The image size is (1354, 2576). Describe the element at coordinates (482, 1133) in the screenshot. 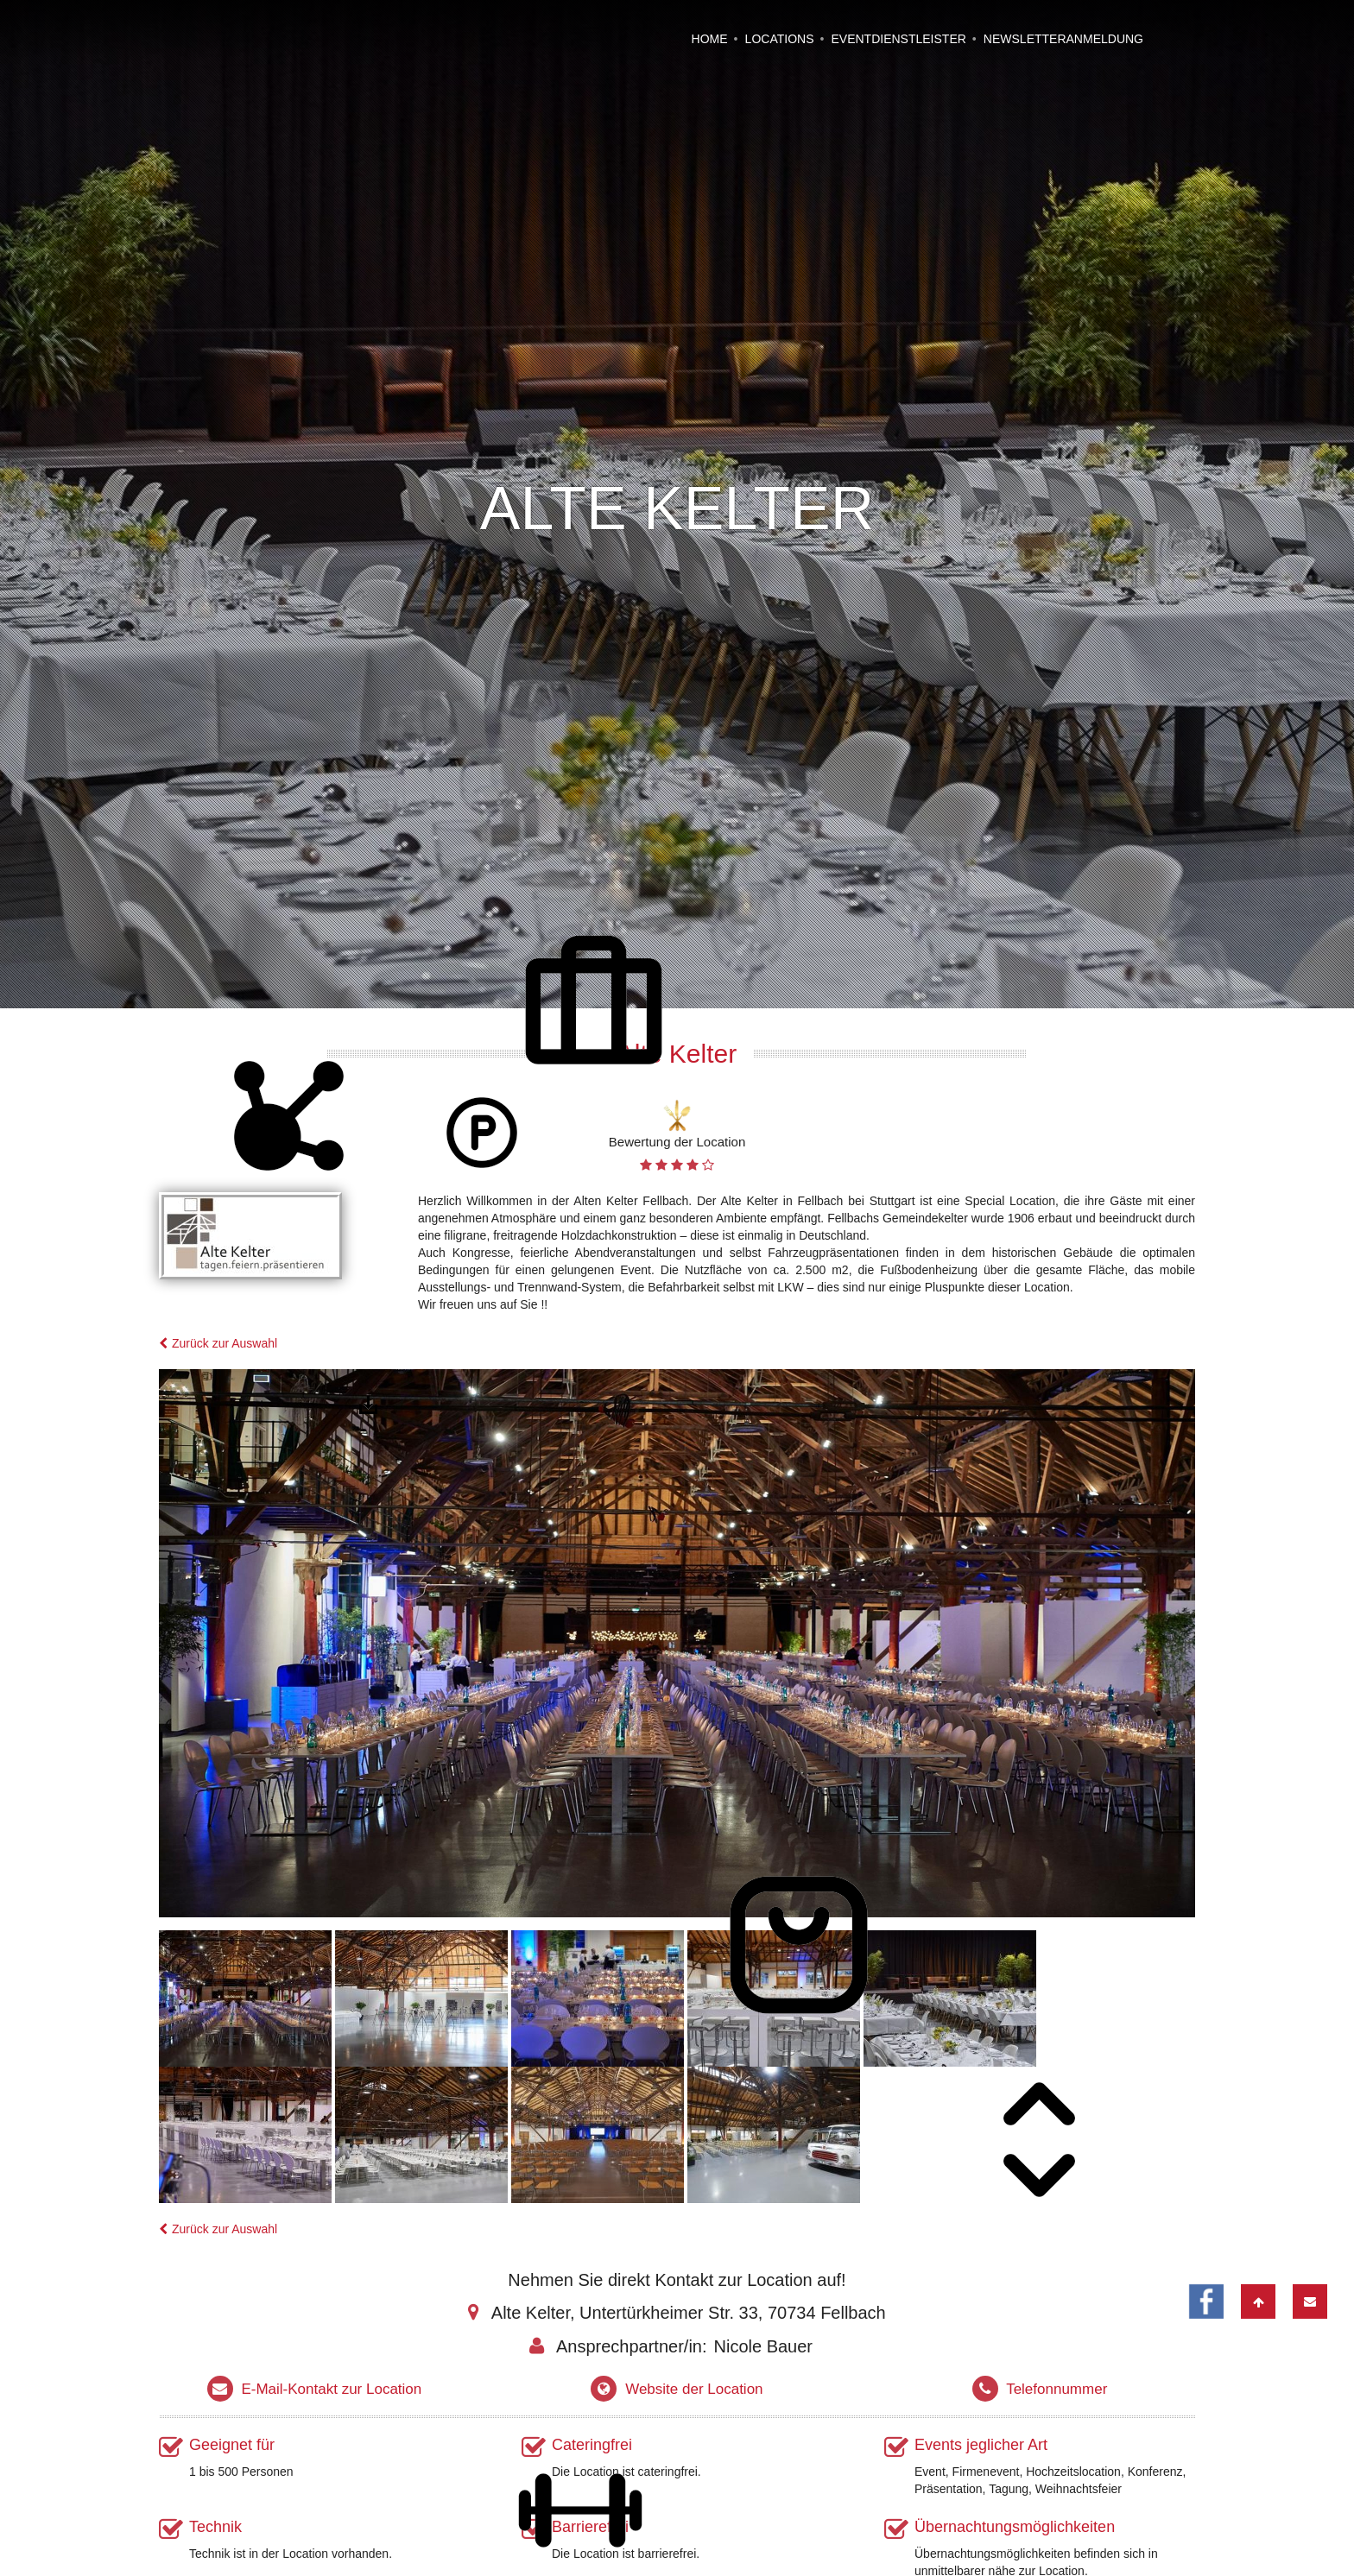

I see `find nearby parking locations` at that location.